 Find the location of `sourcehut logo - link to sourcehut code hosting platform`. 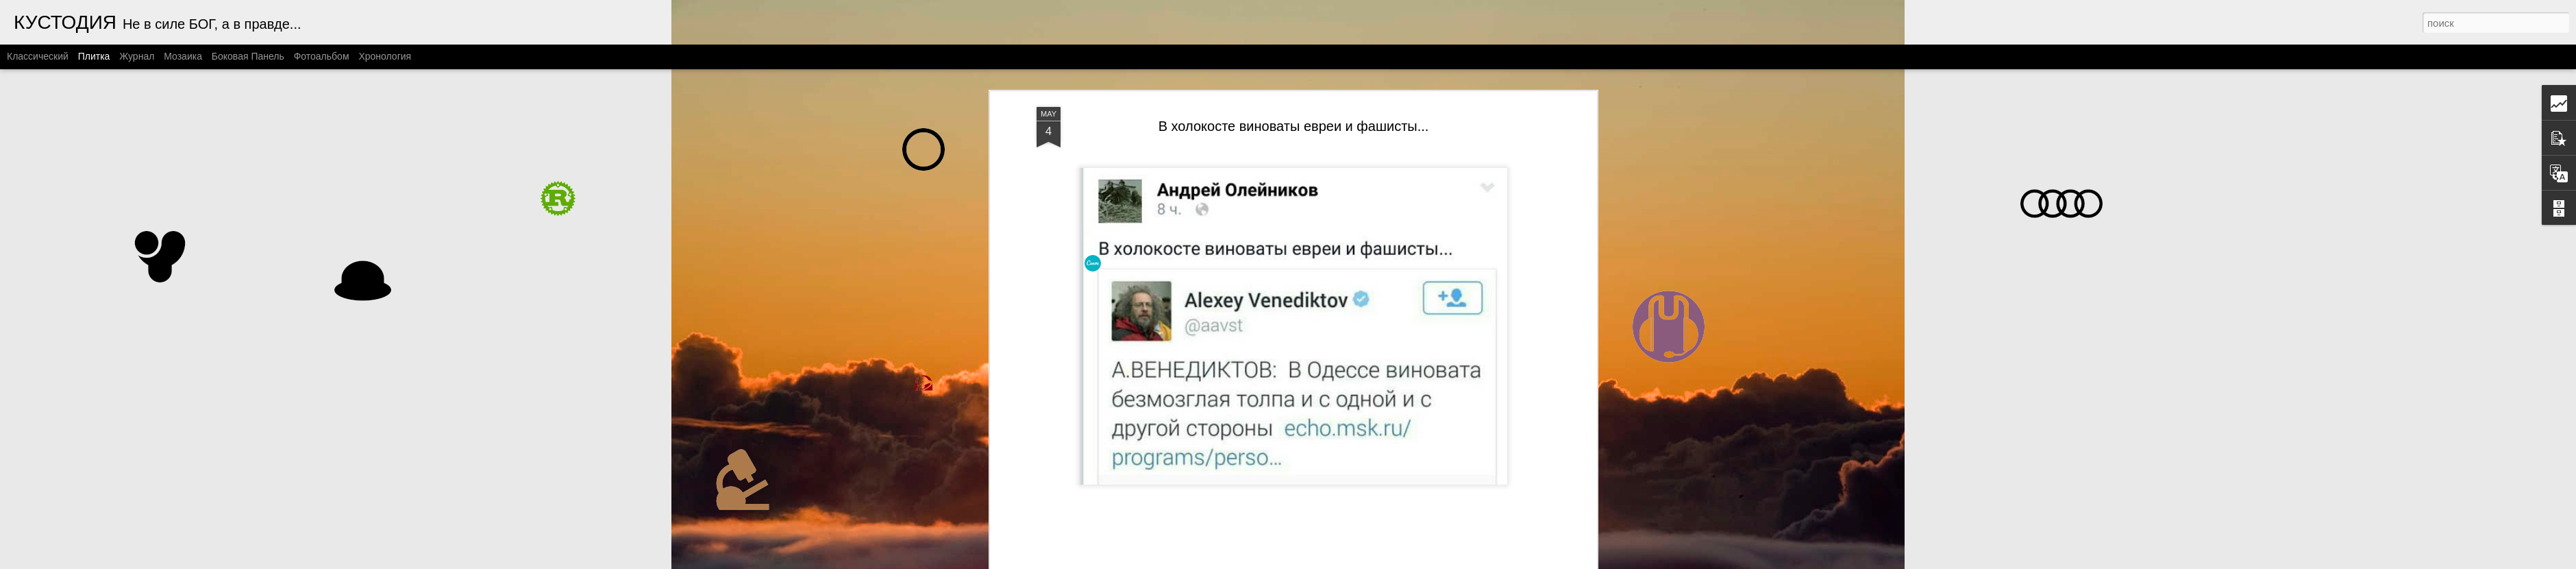

sourcehut logo - link to sourcehut code hosting platform is located at coordinates (924, 149).